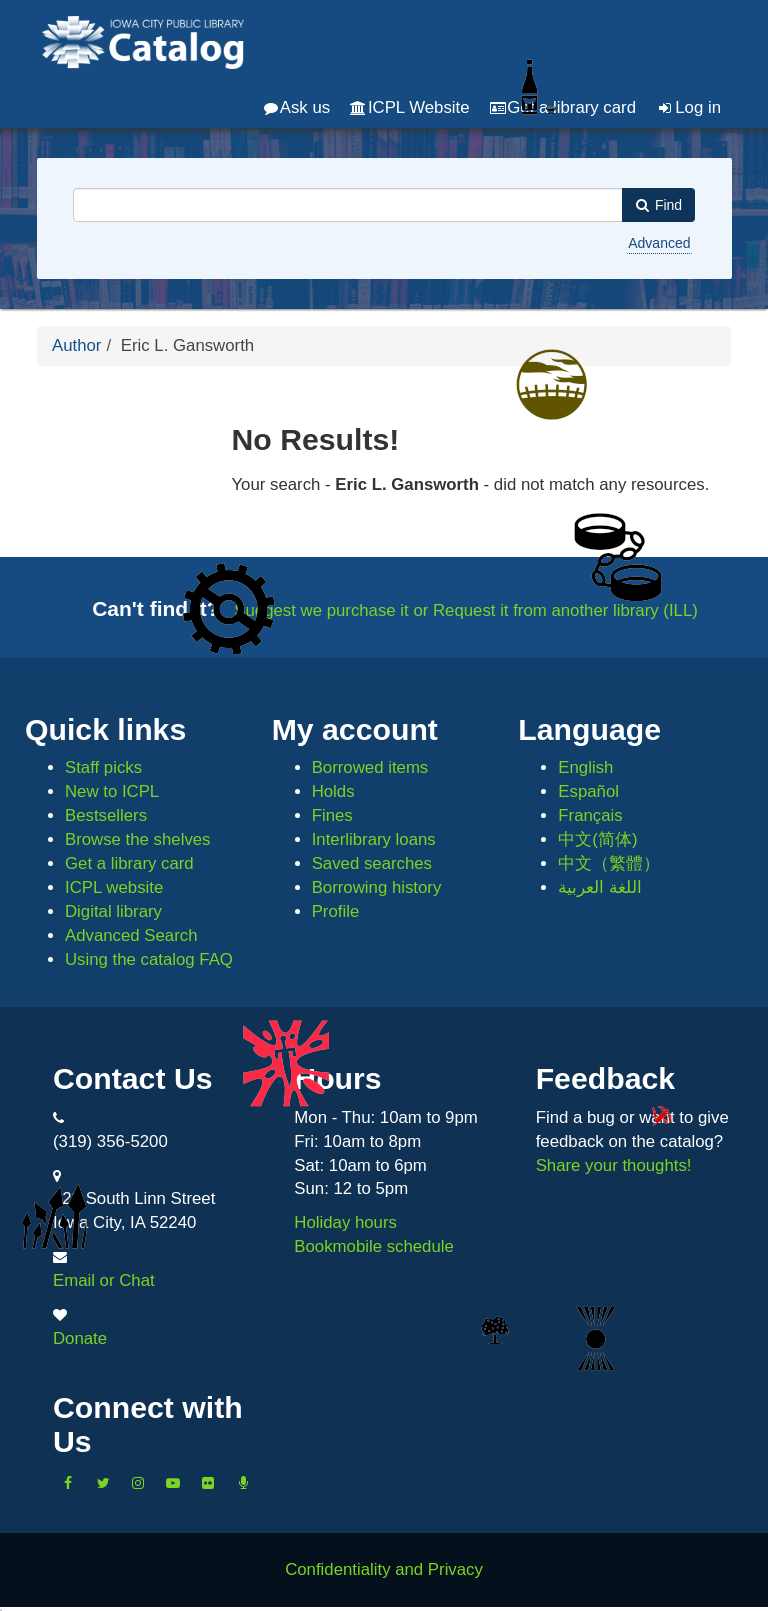  Describe the element at coordinates (539, 87) in the screenshot. I see `select sake or Japanese beverage option` at that location.